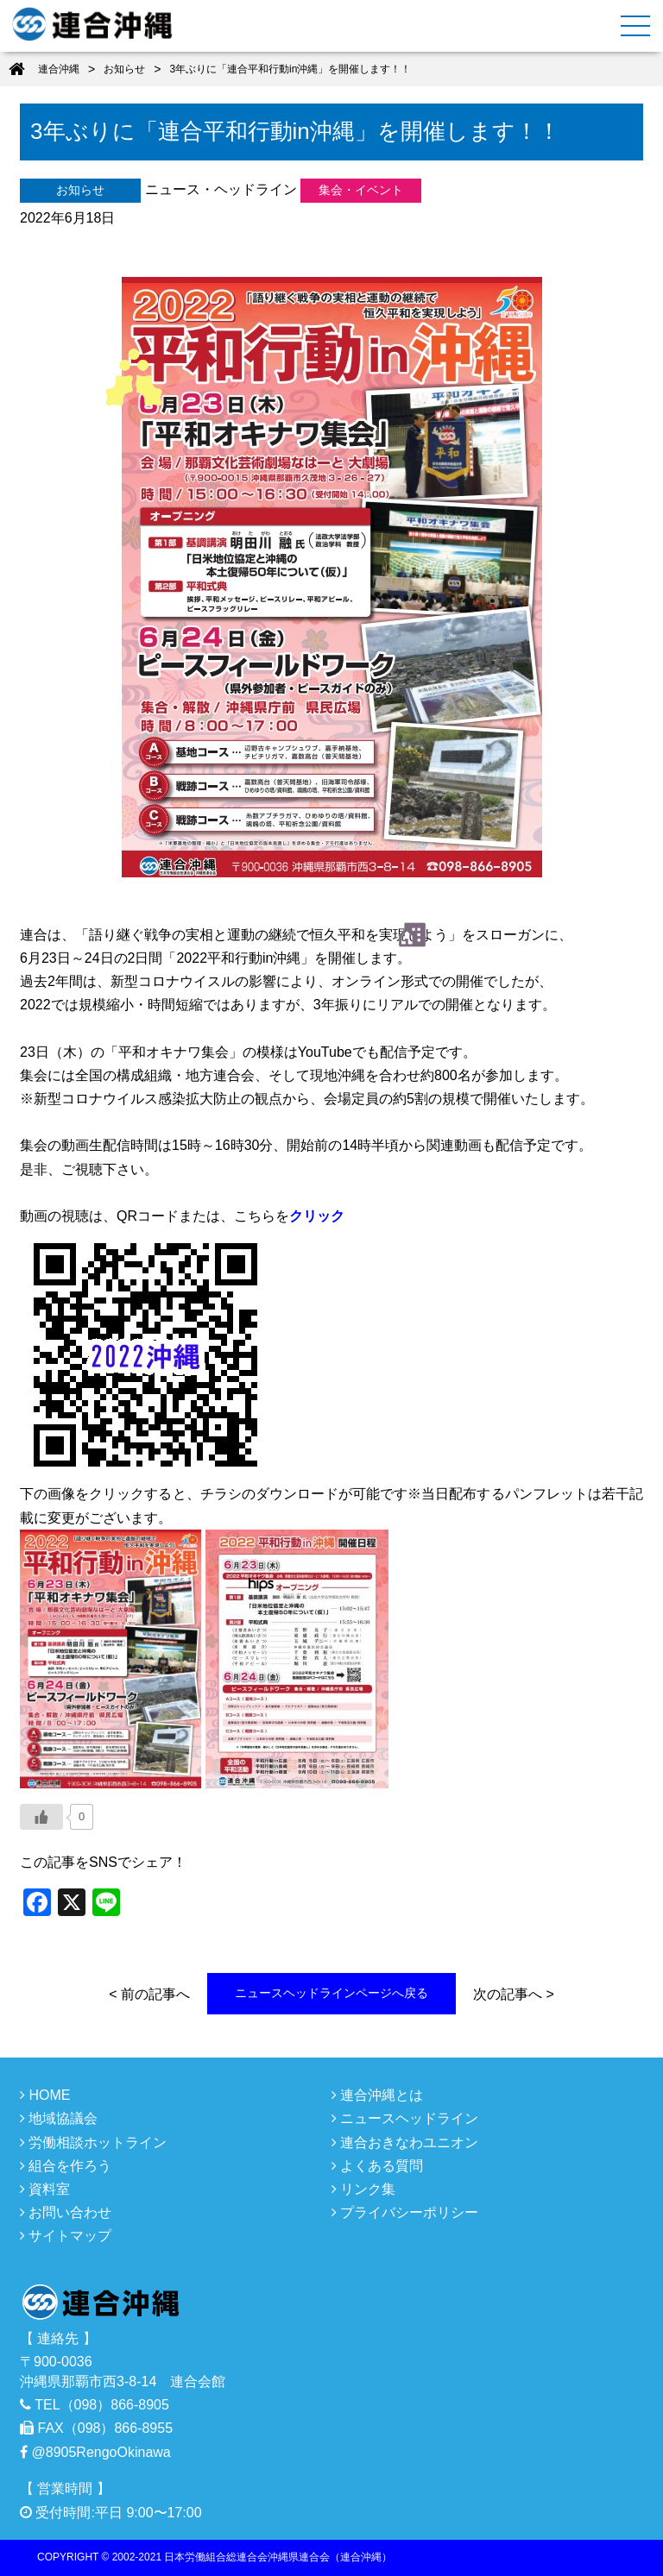 The height and width of the screenshot is (2576, 663). I want to click on access community features or forums, so click(412, 934).